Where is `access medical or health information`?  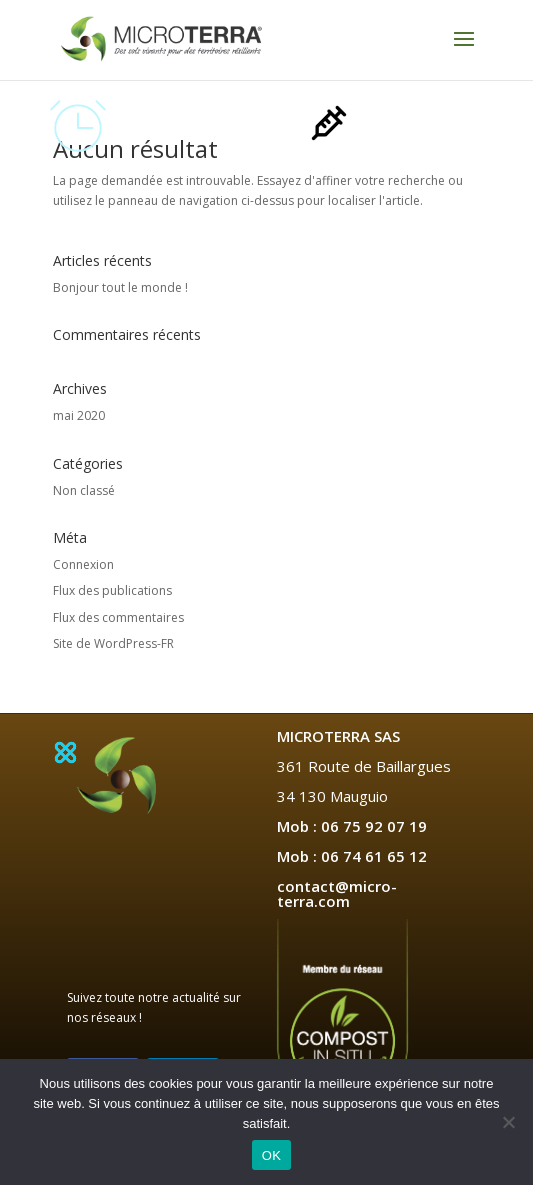
access medical or health information is located at coordinates (329, 123).